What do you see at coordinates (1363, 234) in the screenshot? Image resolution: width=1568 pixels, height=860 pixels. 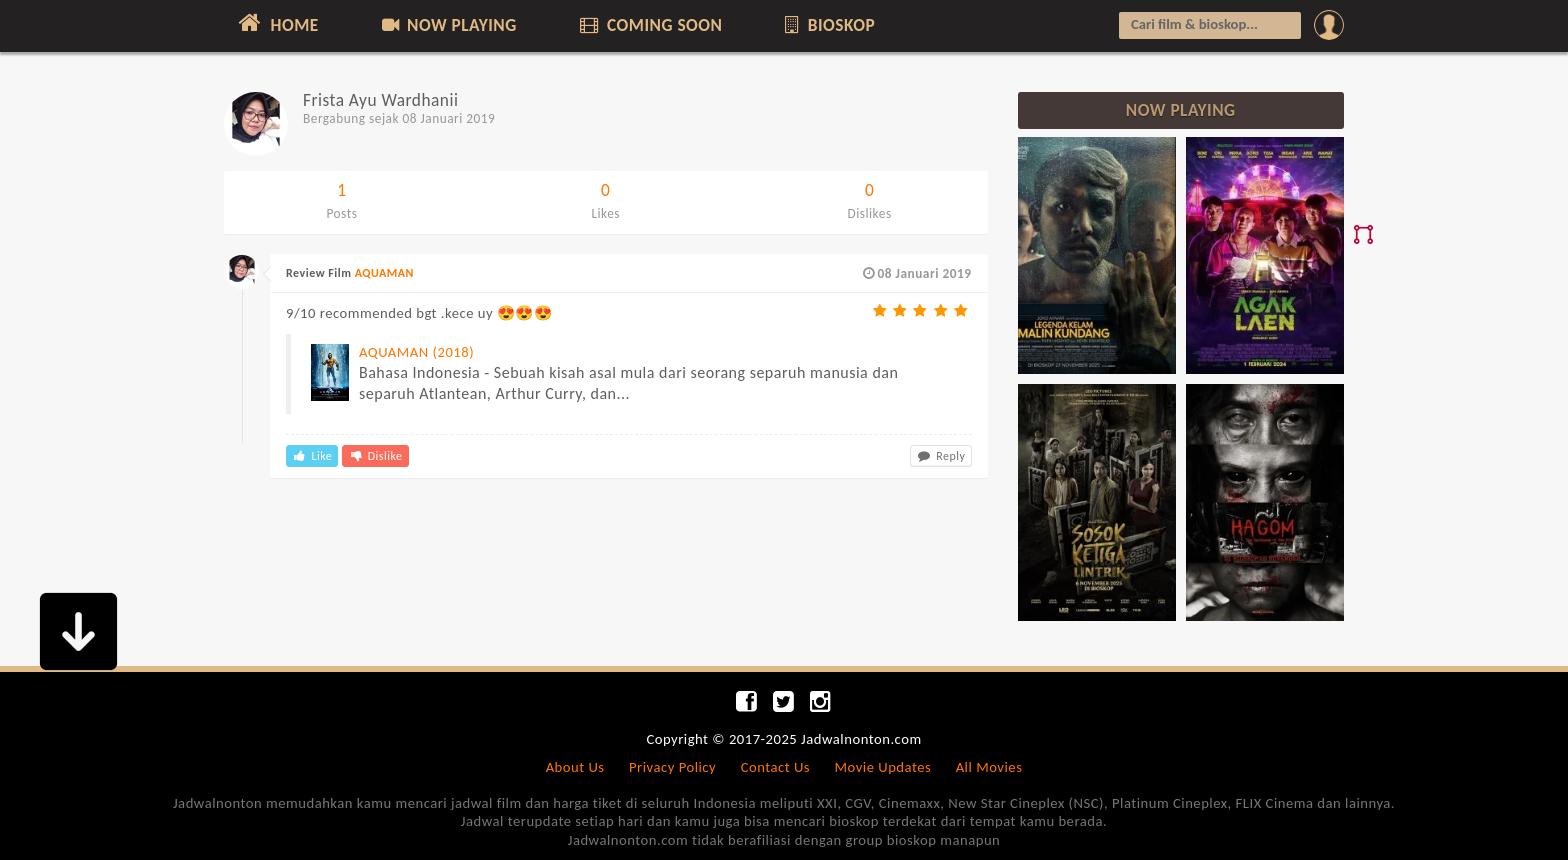 I see `connect nodes or create a path between points` at bounding box center [1363, 234].